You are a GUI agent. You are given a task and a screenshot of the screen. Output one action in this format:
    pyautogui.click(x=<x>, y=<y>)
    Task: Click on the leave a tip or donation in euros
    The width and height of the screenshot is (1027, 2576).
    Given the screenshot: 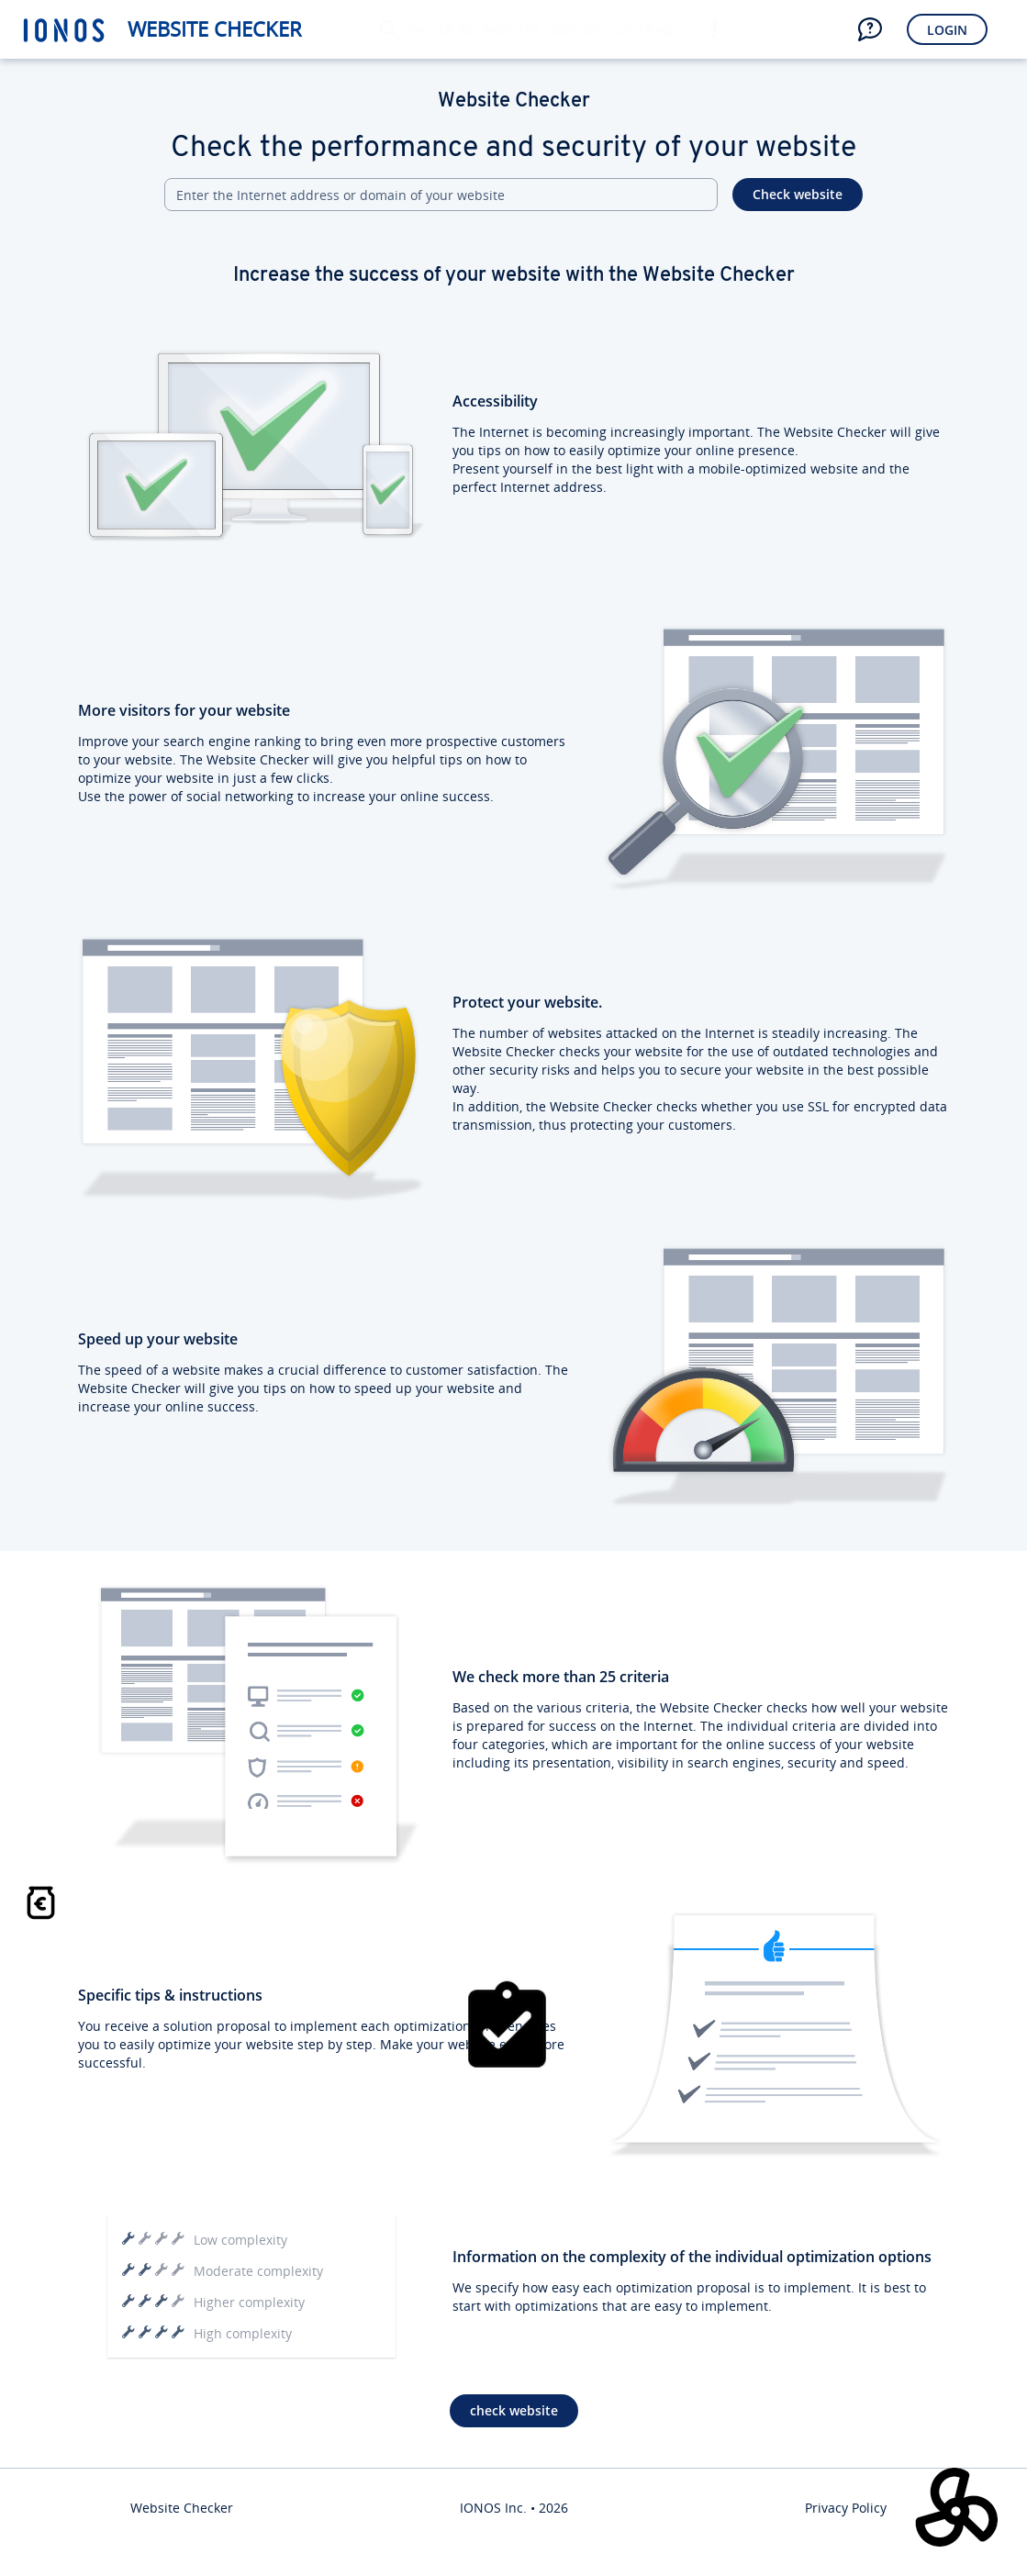 What is the action you would take?
    pyautogui.click(x=40, y=1901)
    